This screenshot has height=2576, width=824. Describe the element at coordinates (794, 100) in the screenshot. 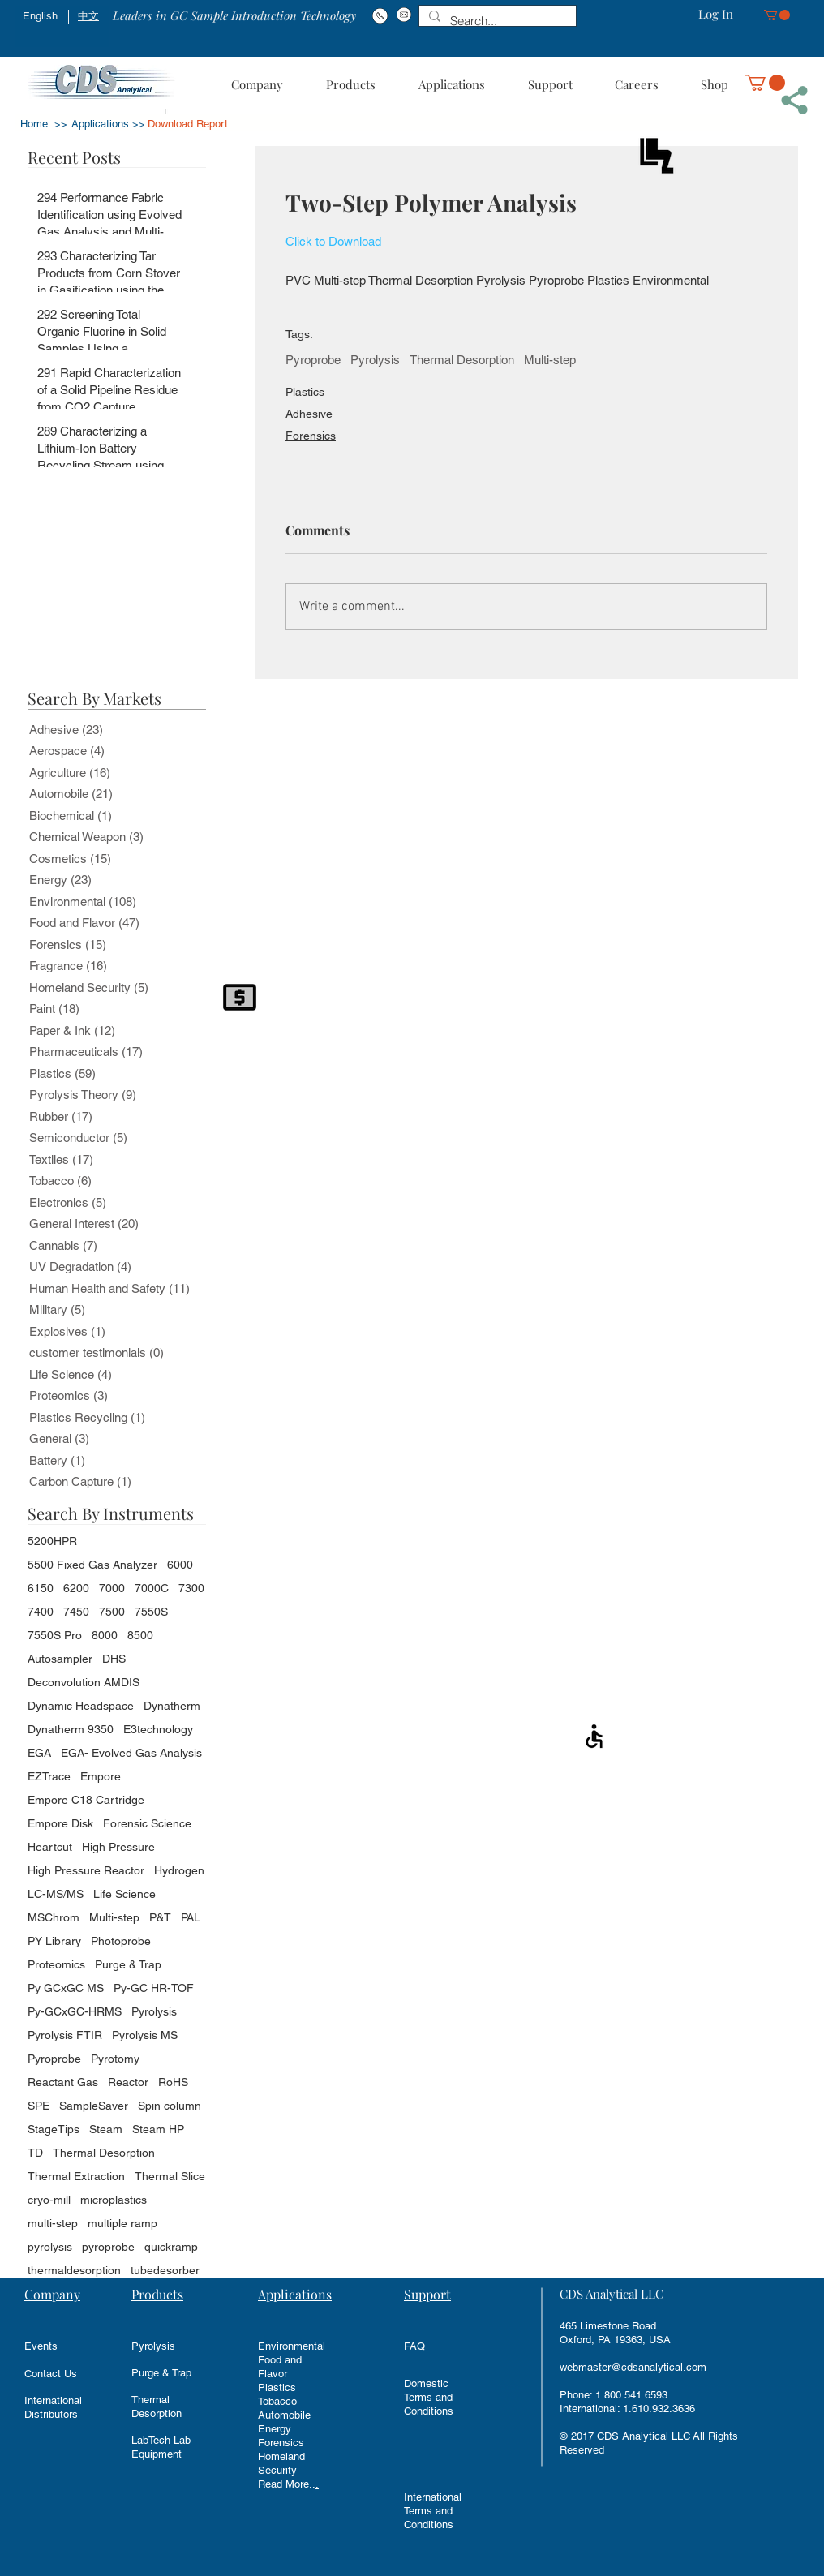

I see `share content to social media` at that location.